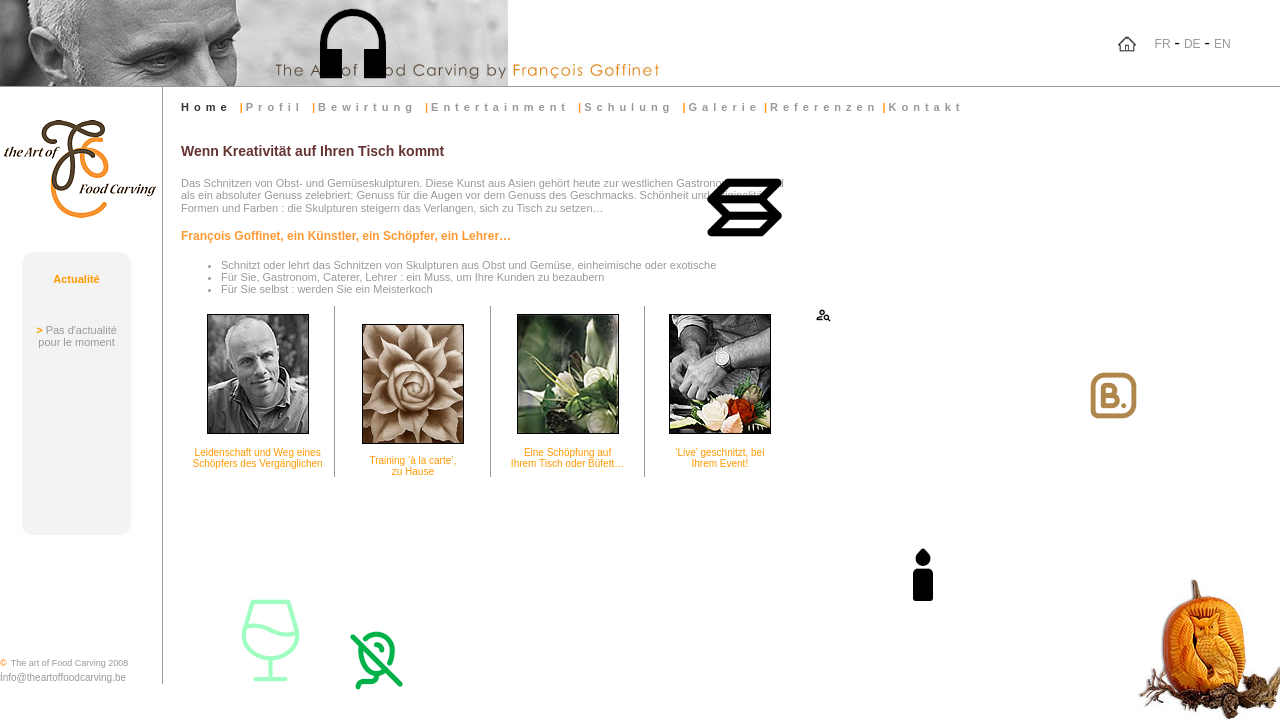 This screenshot has height=720, width=1280. I want to click on browse wine selection or menu, so click(270, 637).